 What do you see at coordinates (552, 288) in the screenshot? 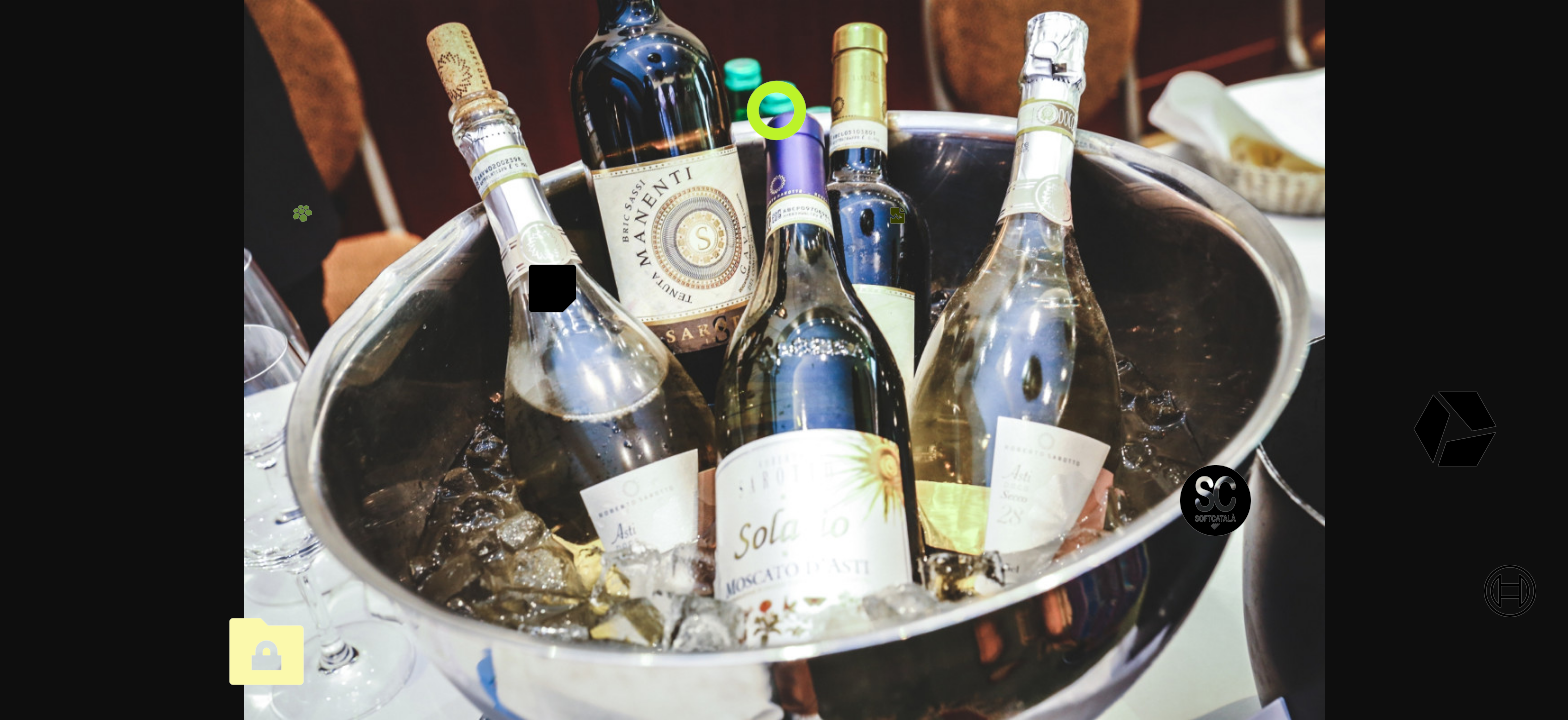
I see `create a new sticky note` at bounding box center [552, 288].